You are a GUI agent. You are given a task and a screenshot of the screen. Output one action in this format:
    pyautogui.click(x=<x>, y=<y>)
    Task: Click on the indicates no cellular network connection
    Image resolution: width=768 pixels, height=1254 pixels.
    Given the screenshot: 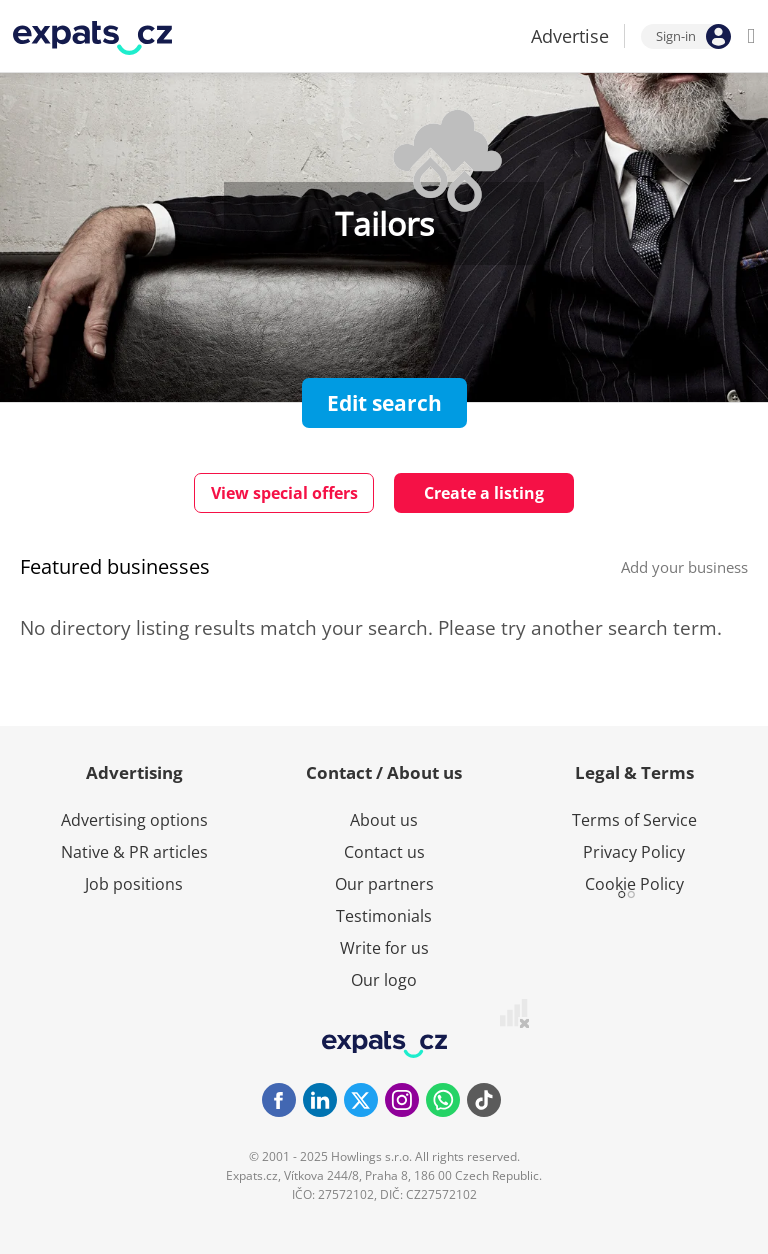 What is the action you would take?
    pyautogui.click(x=514, y=1013)
    